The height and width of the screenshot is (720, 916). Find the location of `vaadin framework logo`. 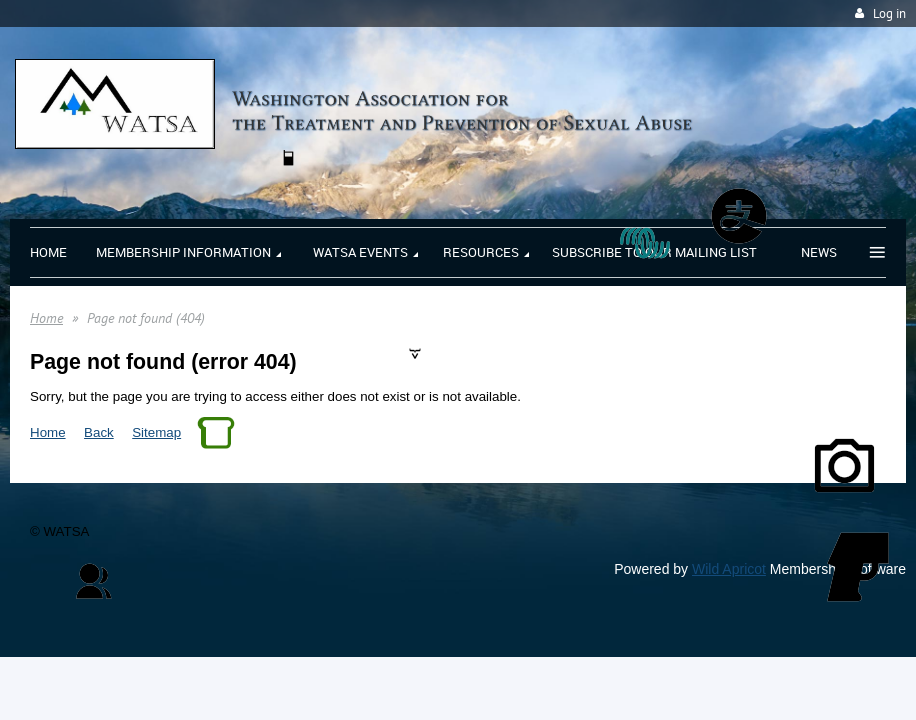

vaadin framework logo is located at coordinates (415, 354).